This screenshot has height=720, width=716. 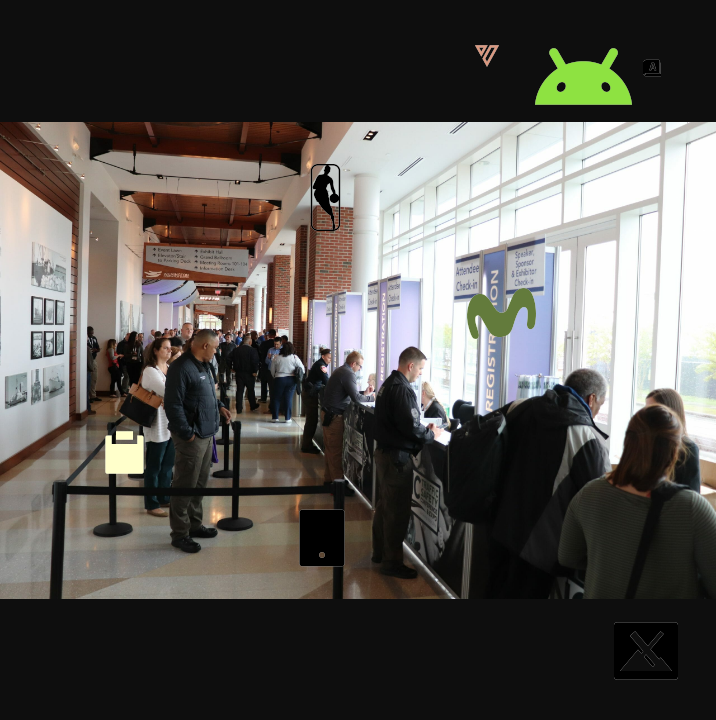 I want to click on open AutoCAD application, so click(x=652, y=68).